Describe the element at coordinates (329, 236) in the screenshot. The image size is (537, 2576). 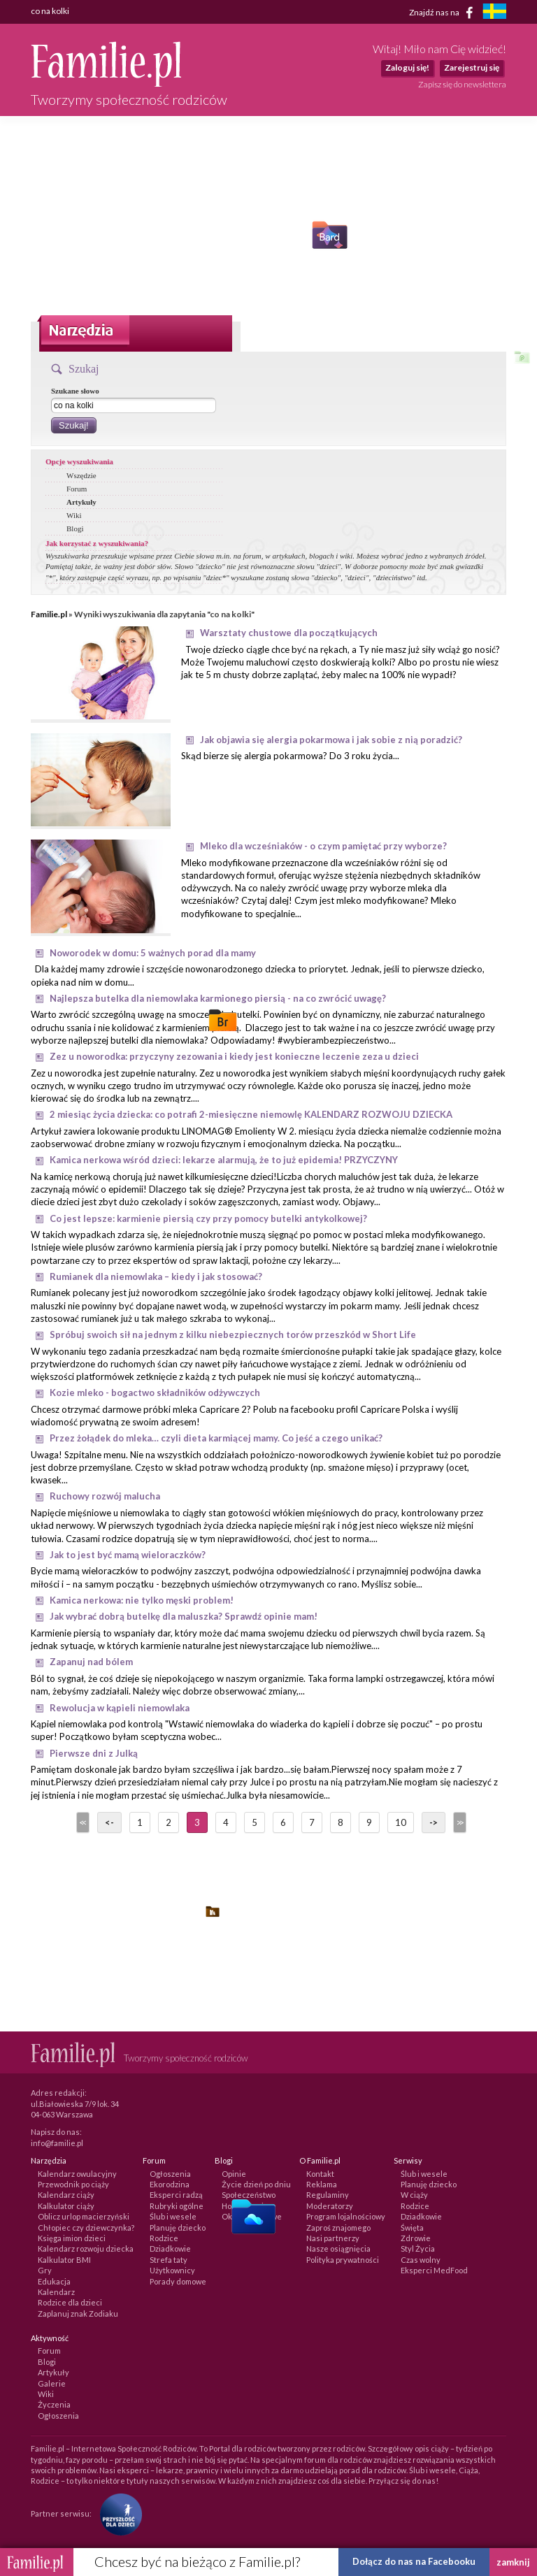
I see `folder containing Google Bard AI files` at that location.